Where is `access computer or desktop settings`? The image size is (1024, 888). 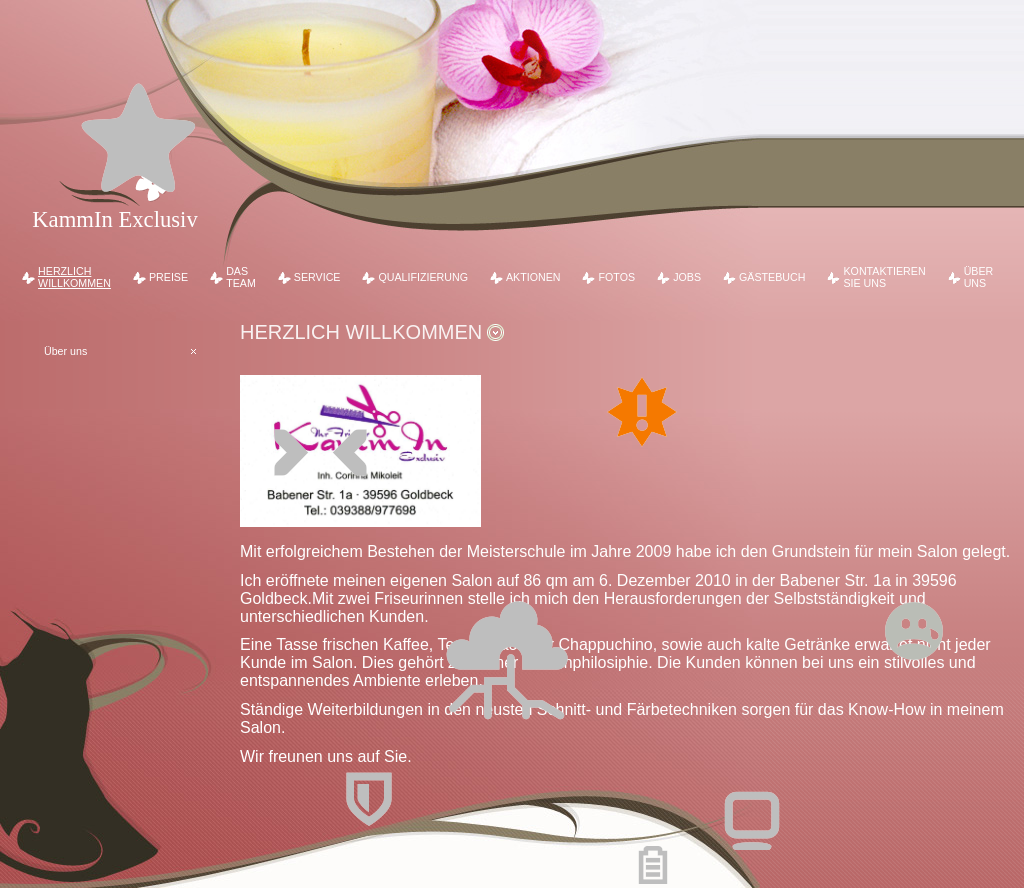 access computer or desktop settings is located at coordinates (752, 819).